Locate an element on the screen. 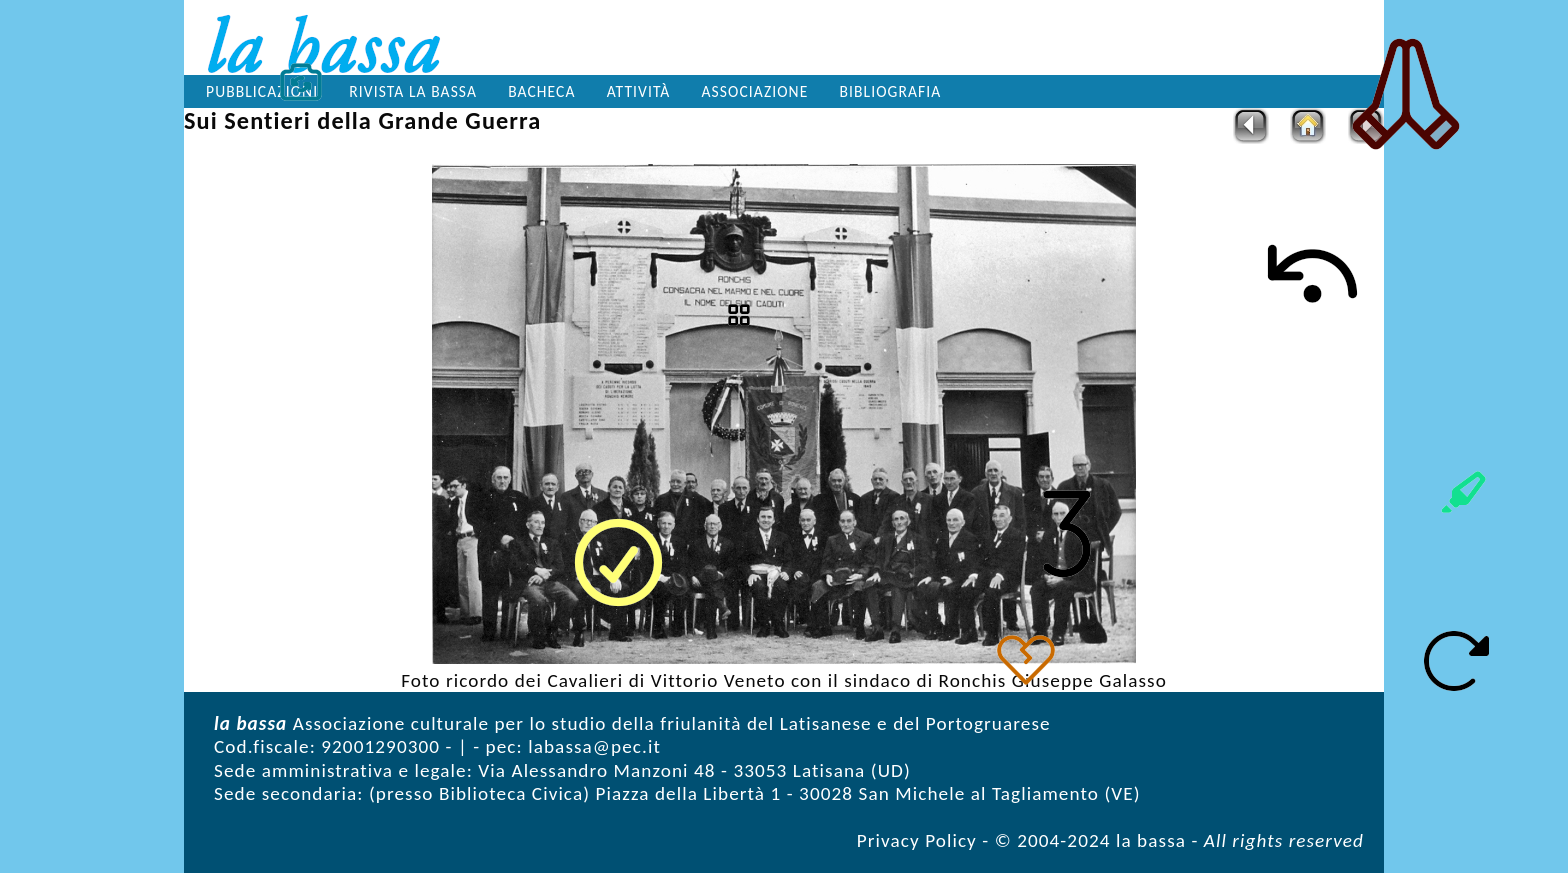  access prayer or meditation features is located at coordinates (1406, 96).